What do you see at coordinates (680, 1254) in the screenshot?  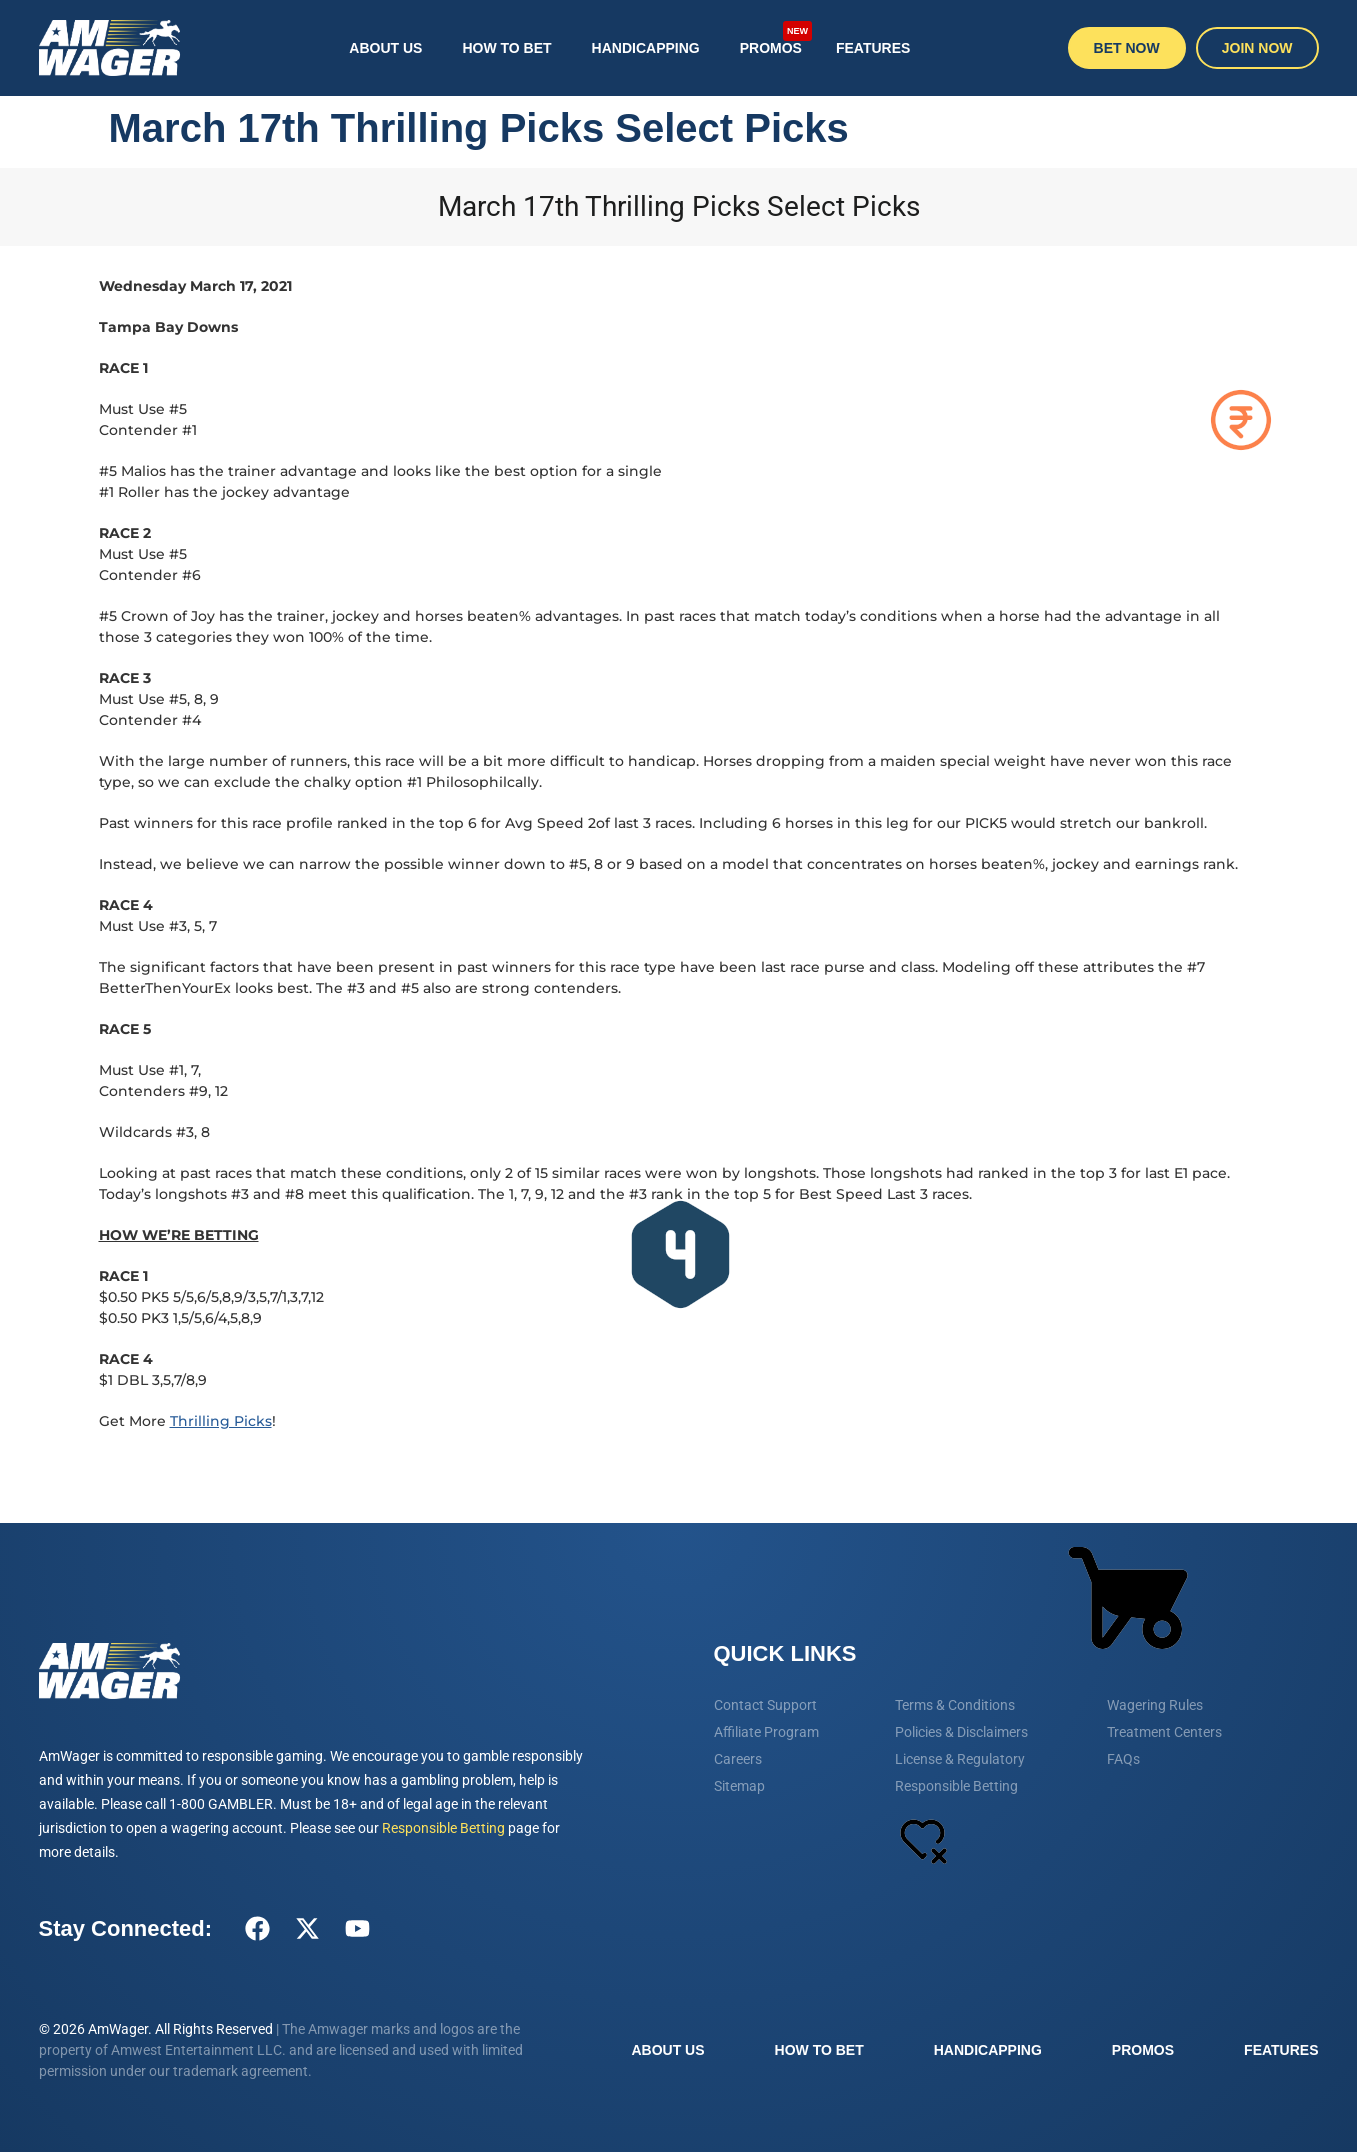 I see `step 4 in a multi-step process` at bounding box center [680, 1254].